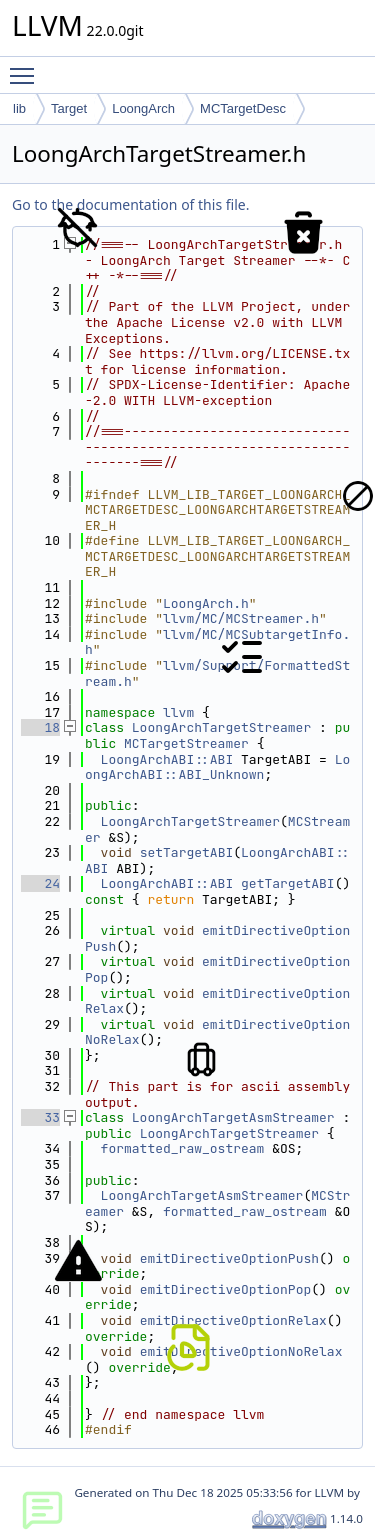 This screenshot has width=375, height=1535. I want to click on open a chat or messaging feature, so click(42, 1509).